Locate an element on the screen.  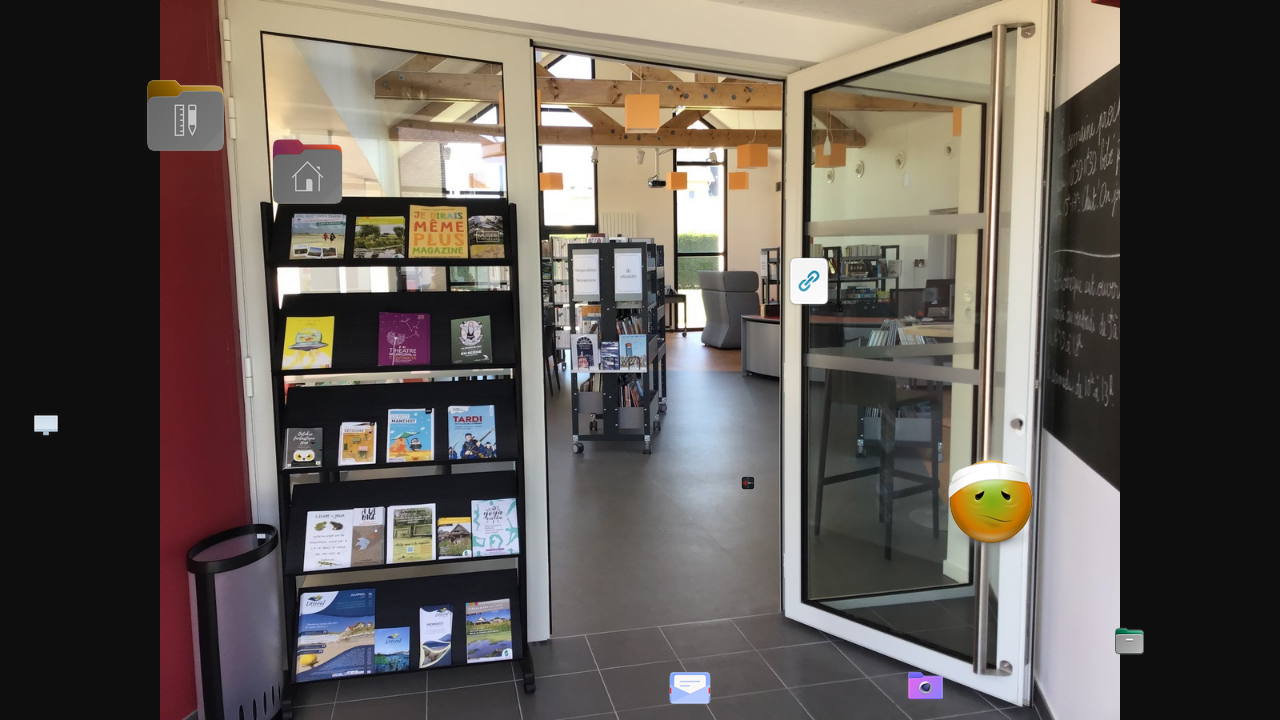
indicates user is feeling unwell or sick is located at coordinates (991, 505).